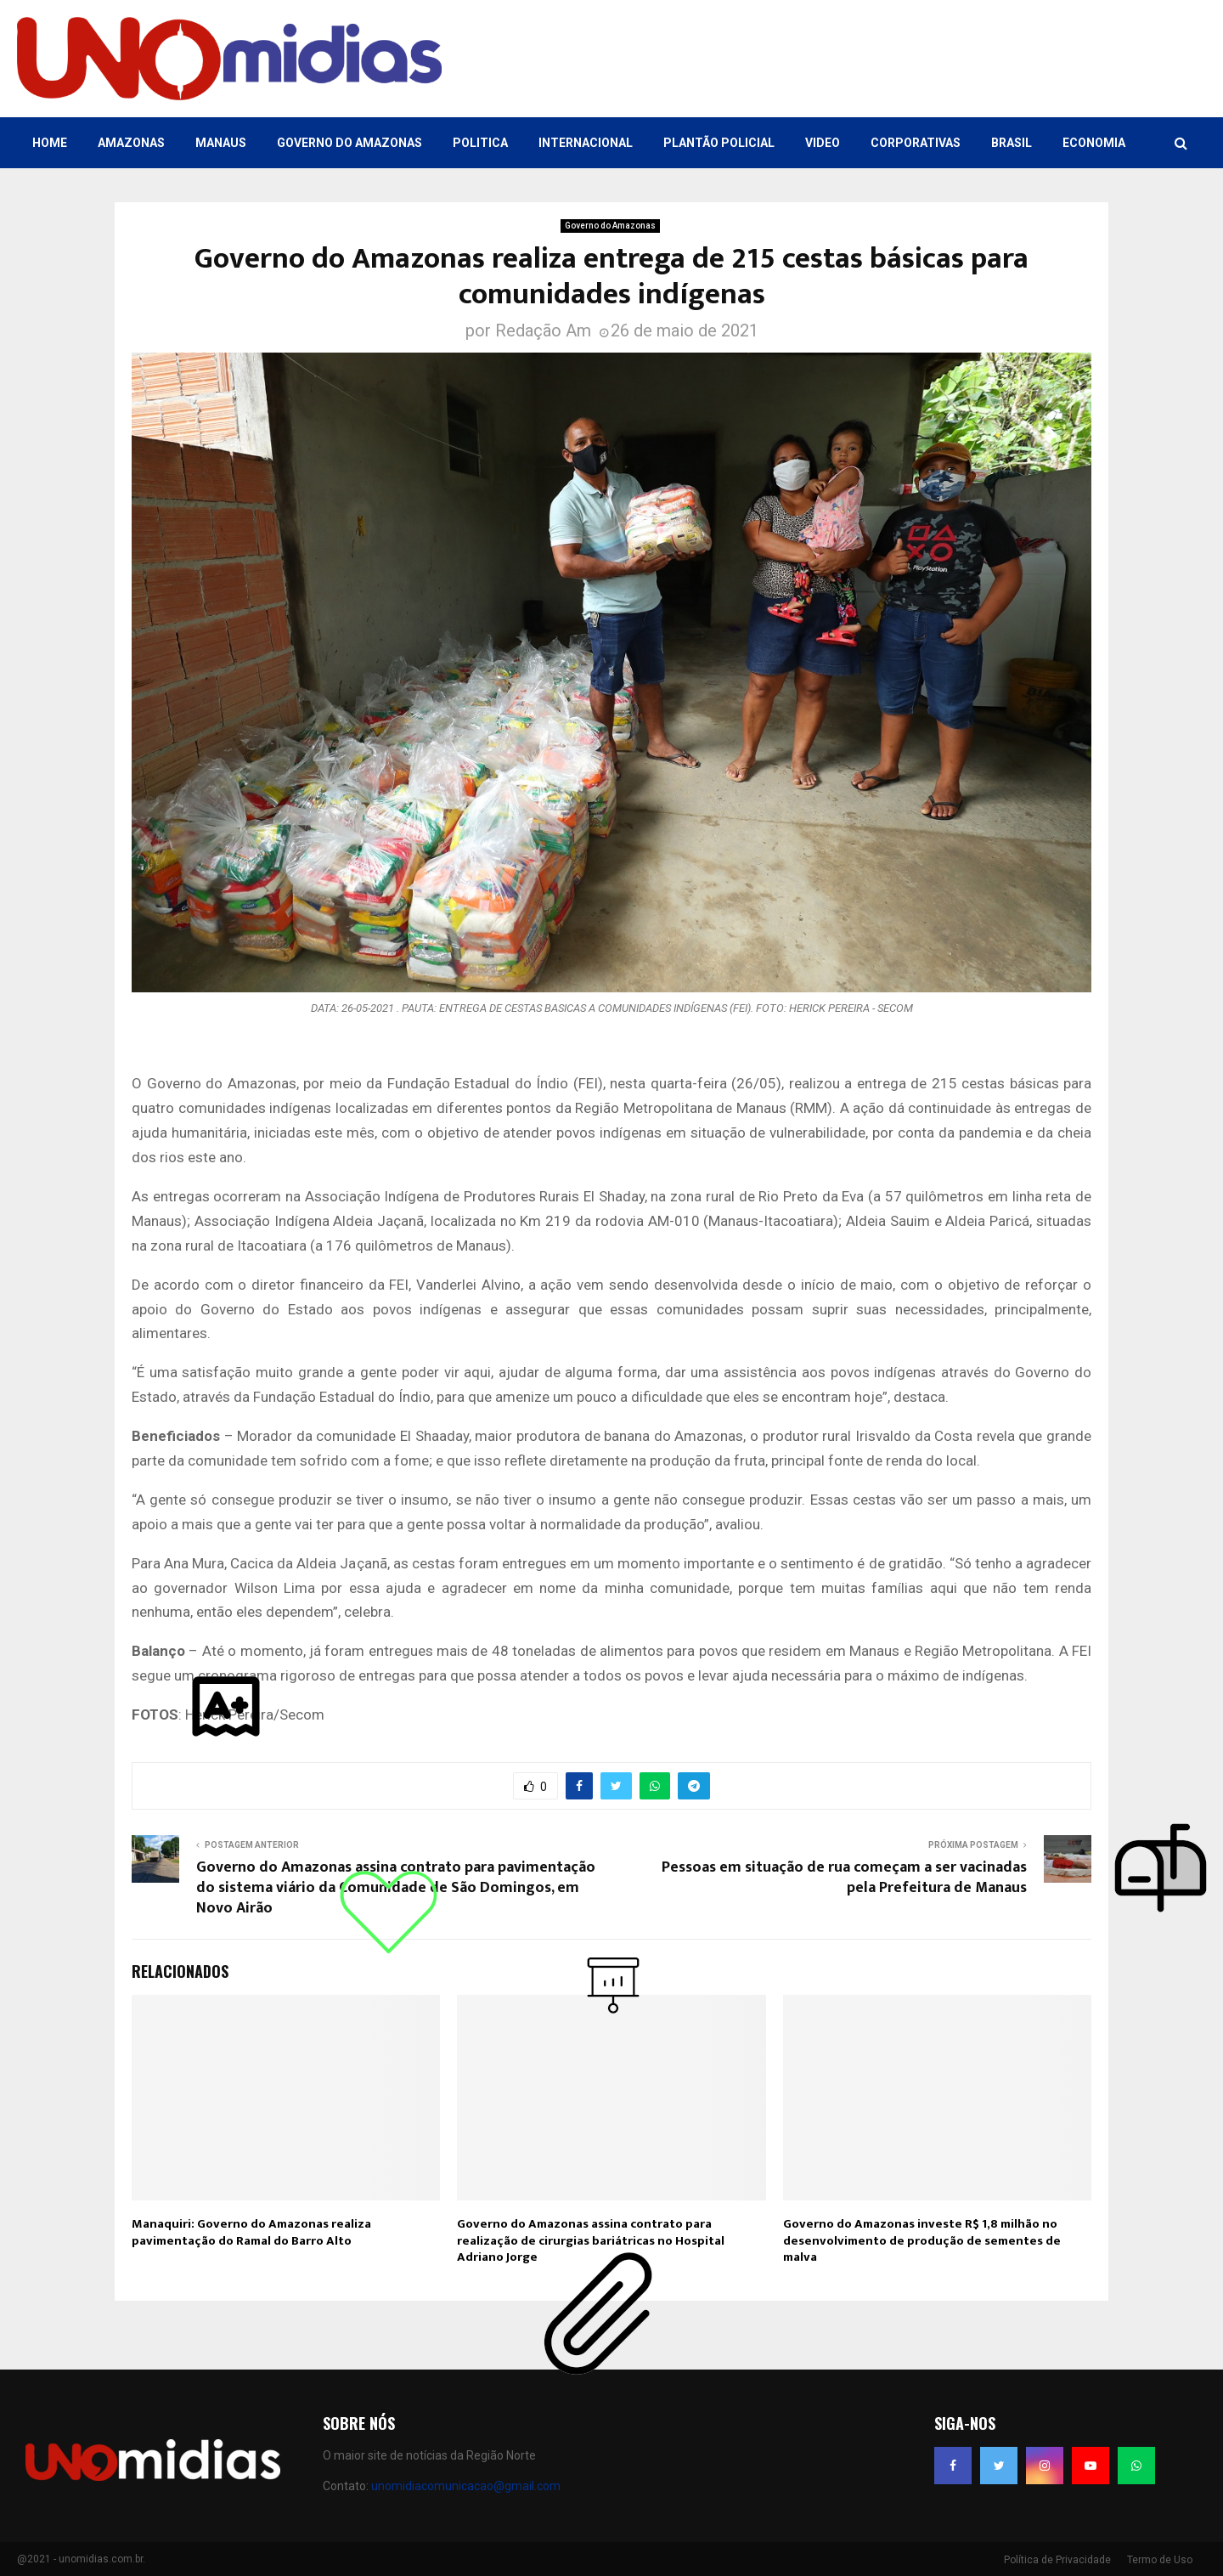  What do you see at coordinates (613, 1981) in the screenshot?
I see `view presentation with data charts` at bounding box center [613, 1981].